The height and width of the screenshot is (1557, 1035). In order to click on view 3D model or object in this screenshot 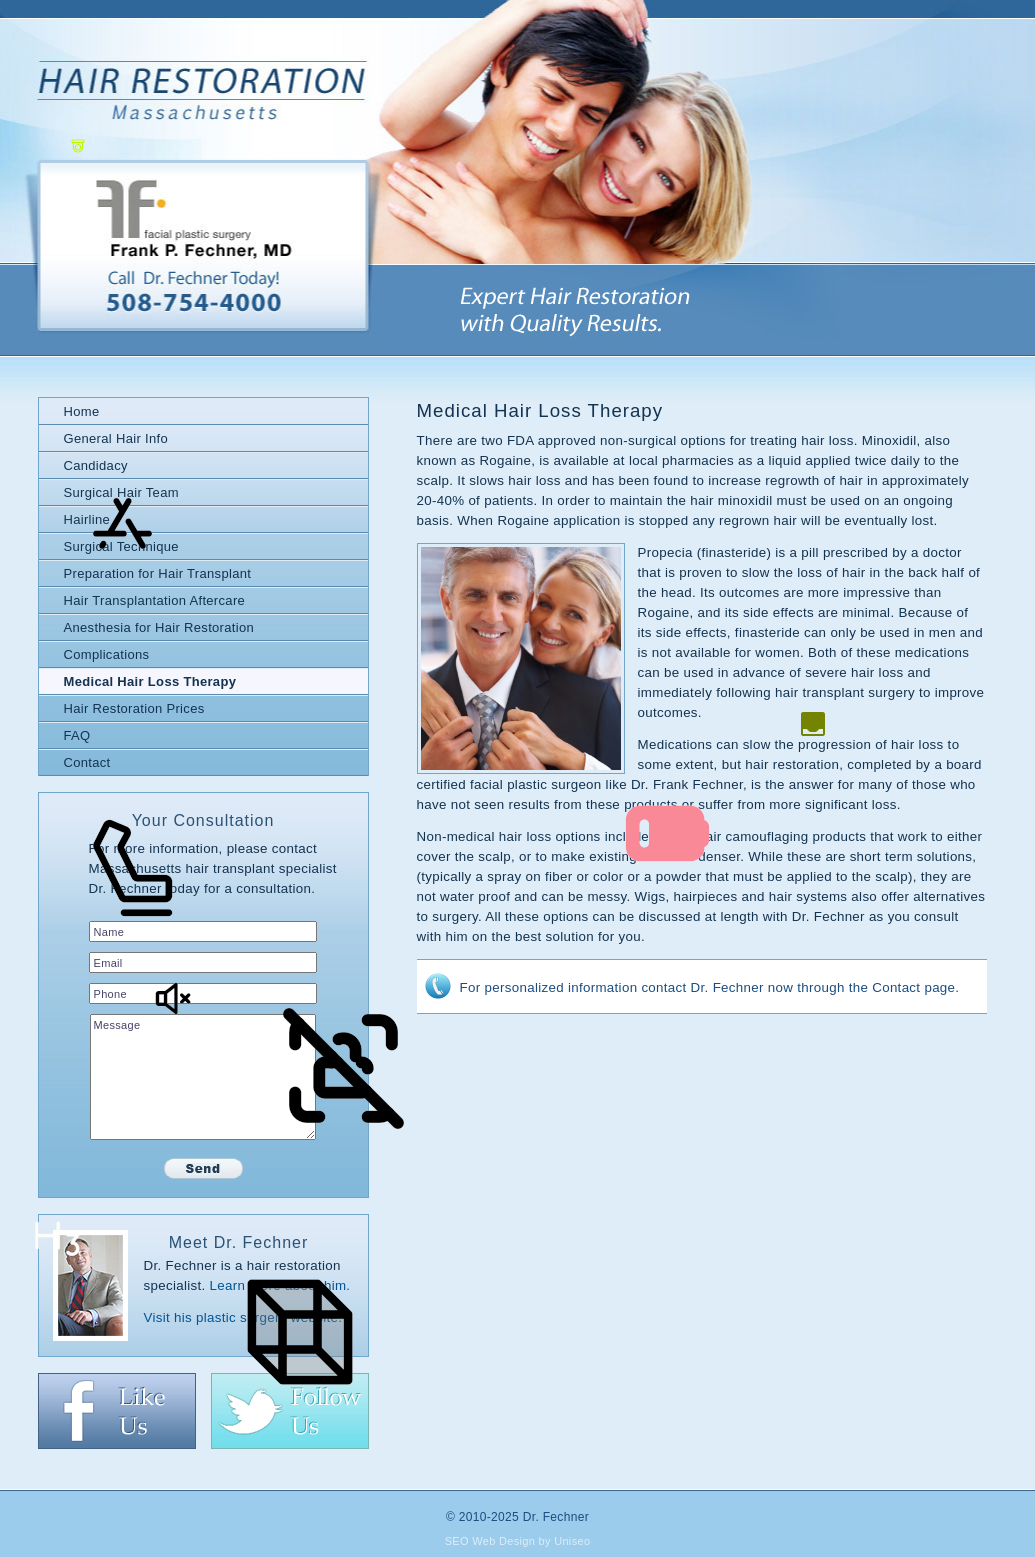, I will do `click(300, 1332)`.